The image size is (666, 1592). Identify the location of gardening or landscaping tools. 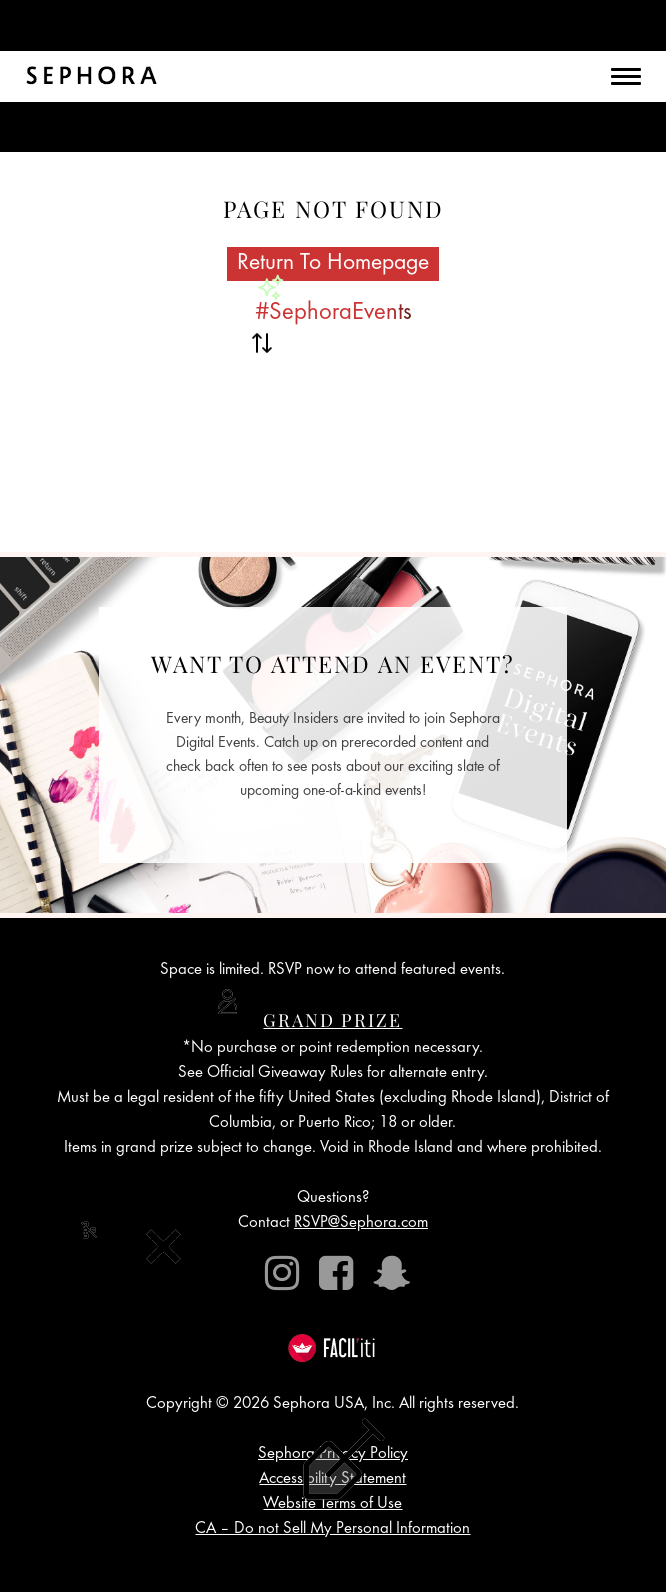
(342, 1460).